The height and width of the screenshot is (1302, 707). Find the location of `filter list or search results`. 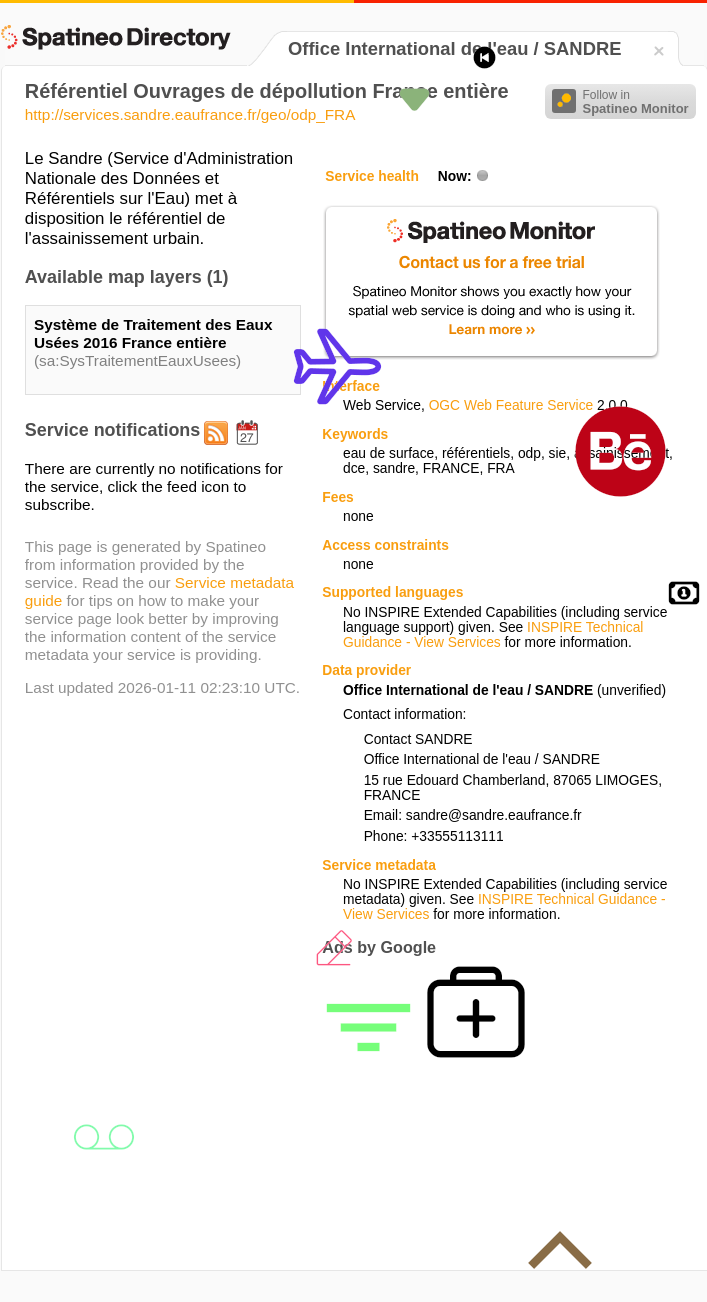

filter list or search results is located at coordinates (368, 1027).